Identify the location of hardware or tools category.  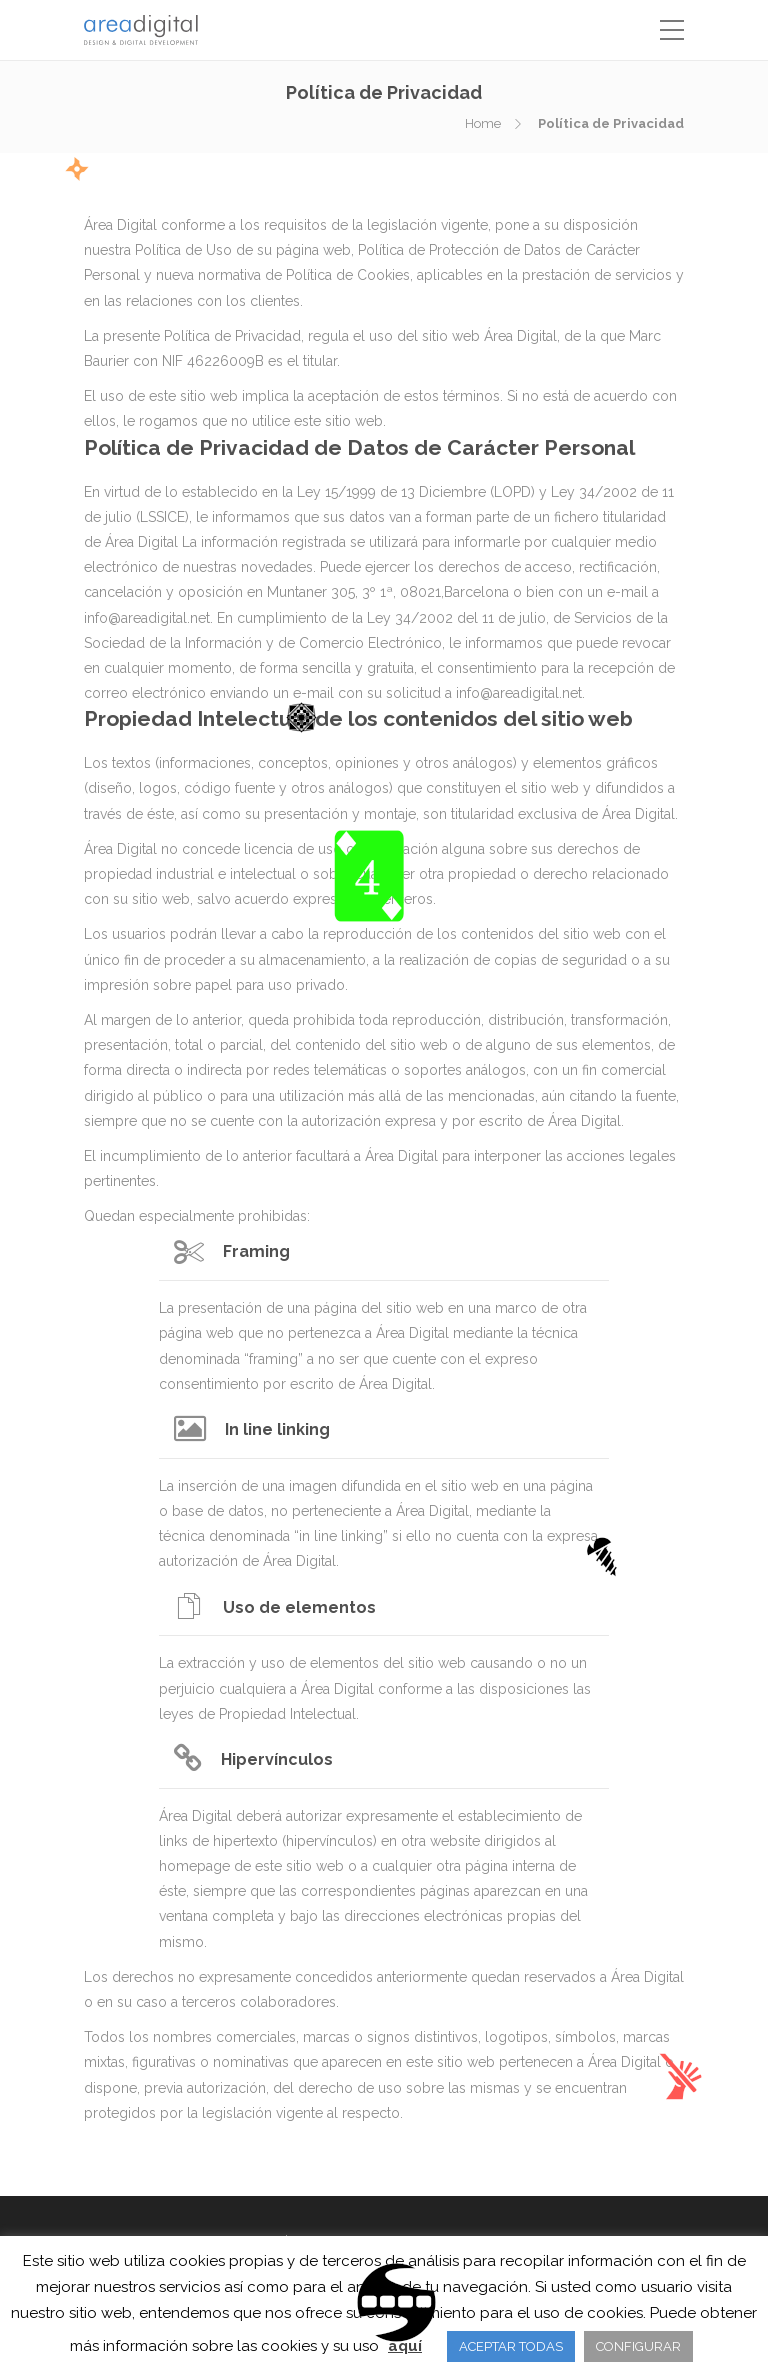
(602, 1557).